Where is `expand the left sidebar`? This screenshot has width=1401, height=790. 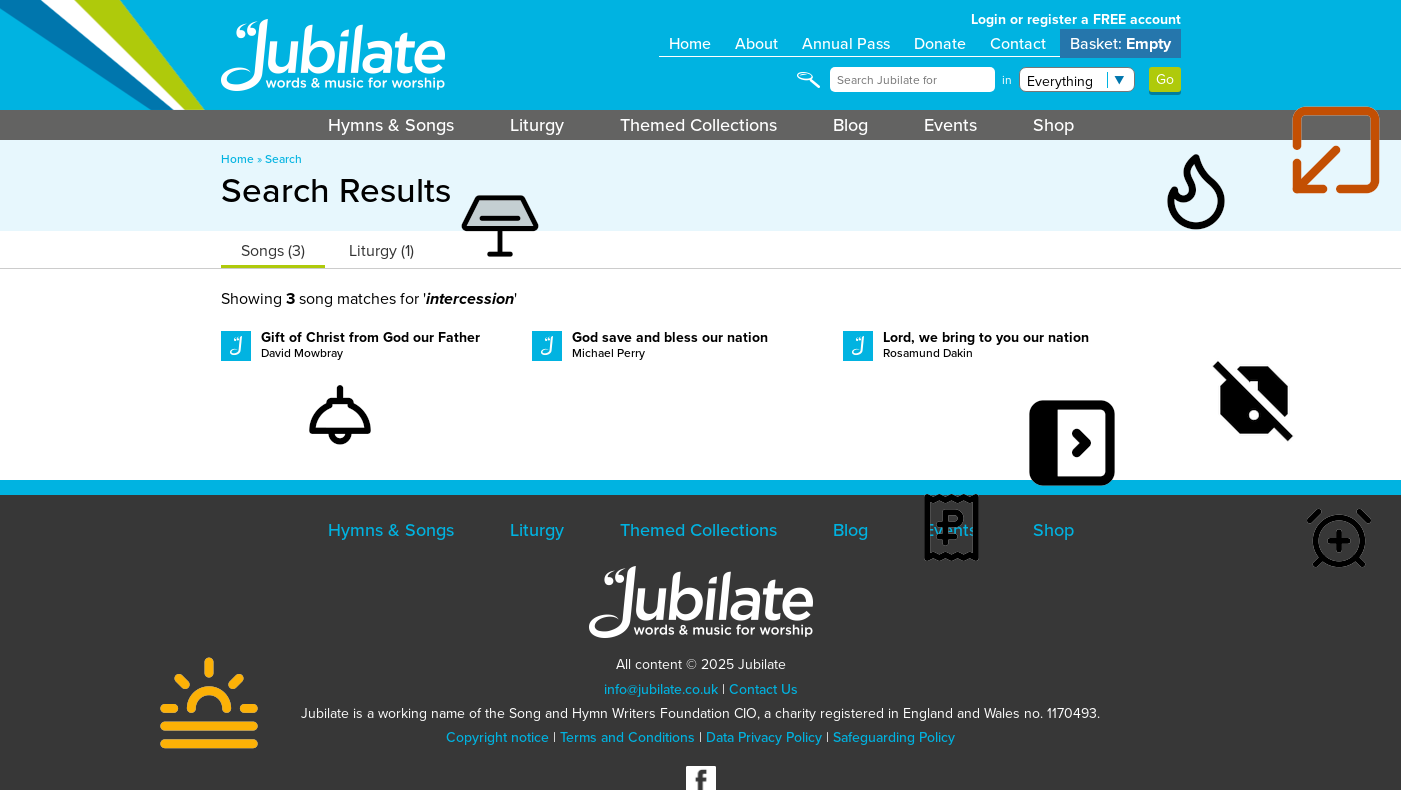 expand the left sidebar is located at coordinates (1072, 443).